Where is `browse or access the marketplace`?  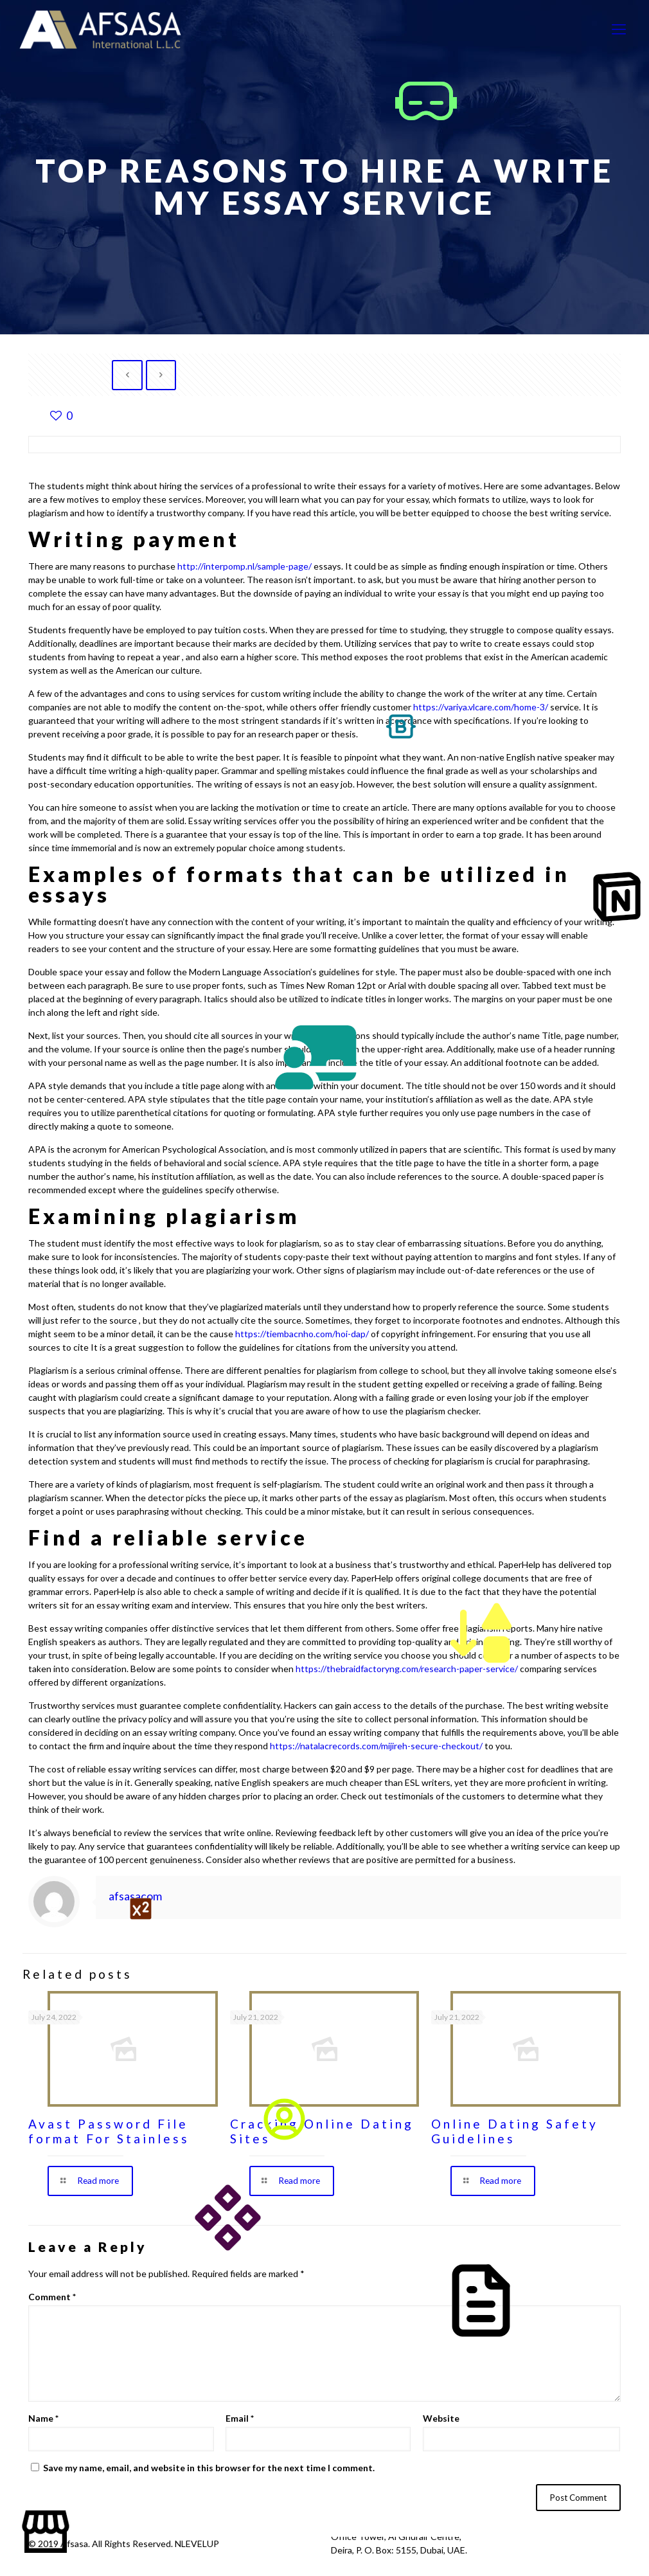
browse or access the marketplace is located at coordinates (46, 2532).